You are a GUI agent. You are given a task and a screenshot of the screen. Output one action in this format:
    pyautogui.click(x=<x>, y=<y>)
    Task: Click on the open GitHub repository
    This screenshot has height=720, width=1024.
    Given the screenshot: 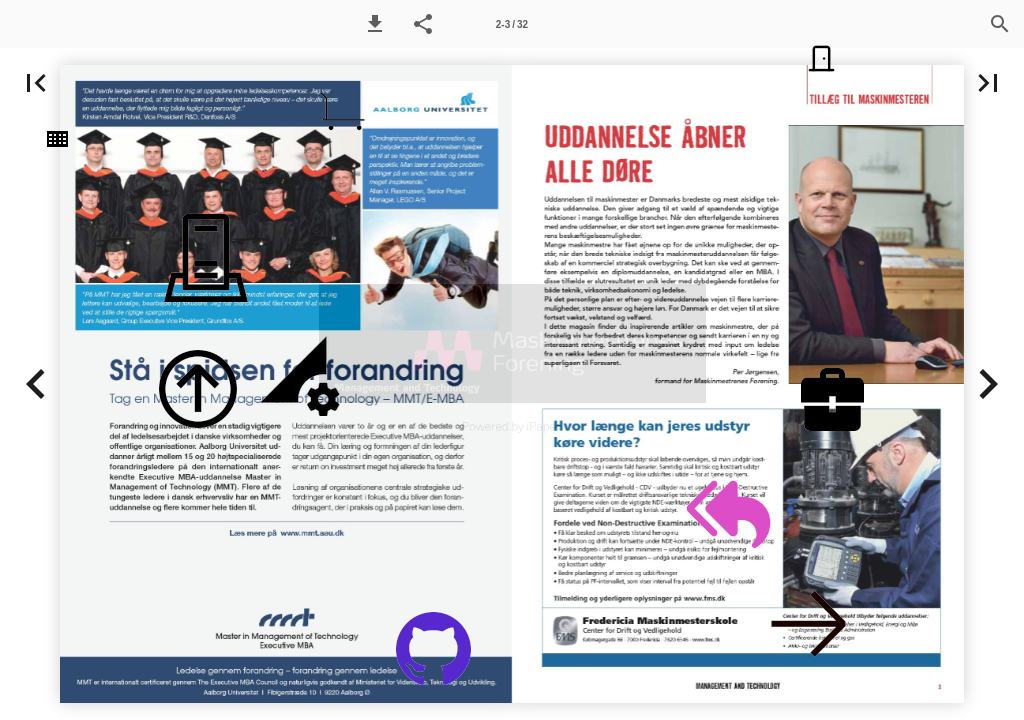 What is the action you would take?
    pyautogui.click(x=433, y=649)
    